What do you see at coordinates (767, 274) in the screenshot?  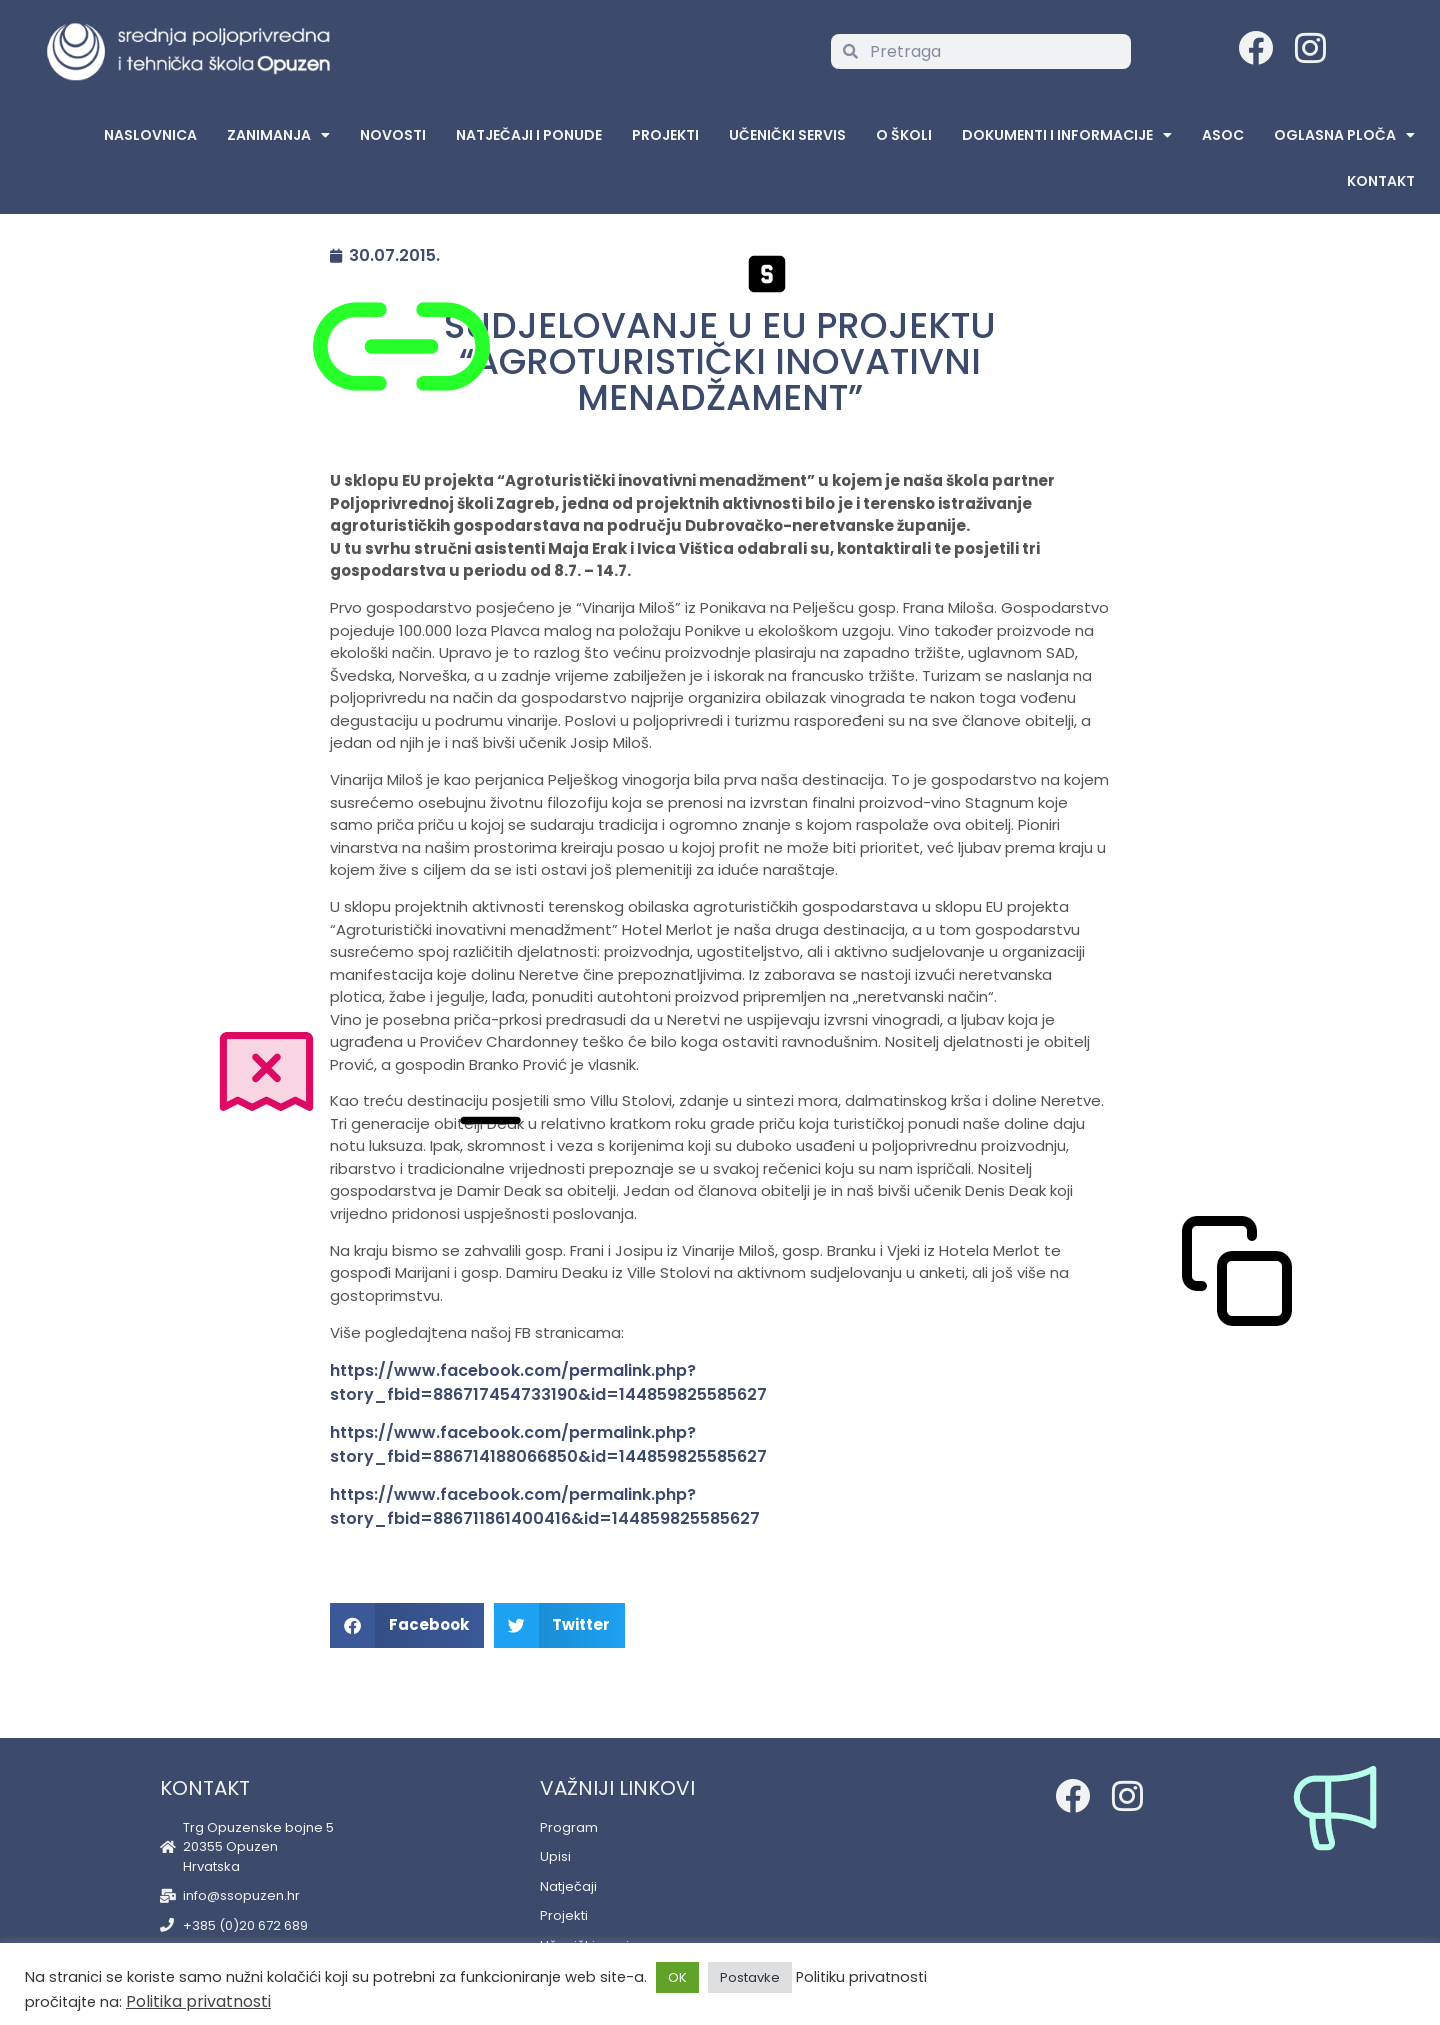 I see `indicates a section or item labeled "S"` at bounding box center [767, 274].